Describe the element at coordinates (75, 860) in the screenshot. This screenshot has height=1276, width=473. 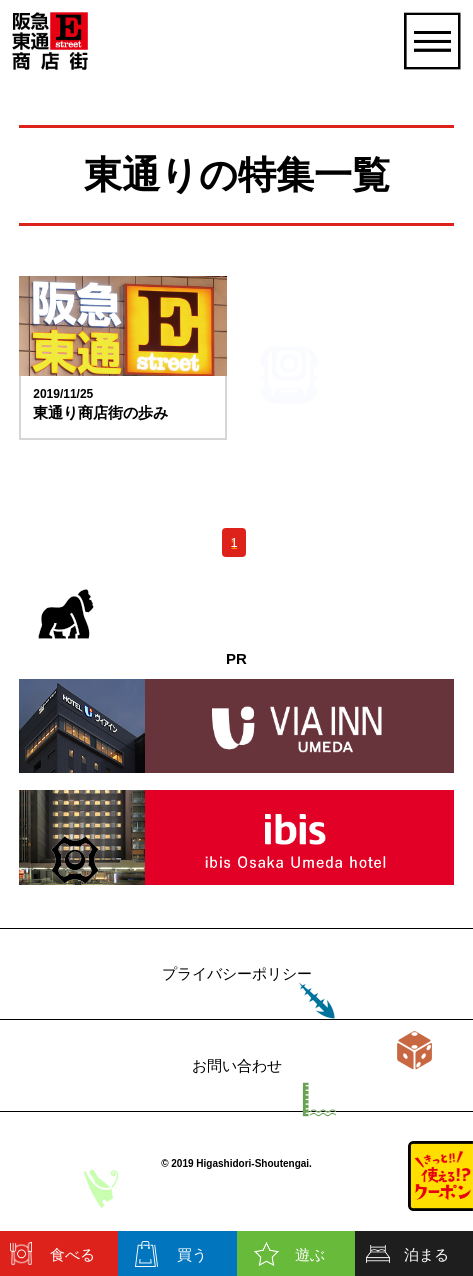
I see `open settings or configuration menu` at that location.